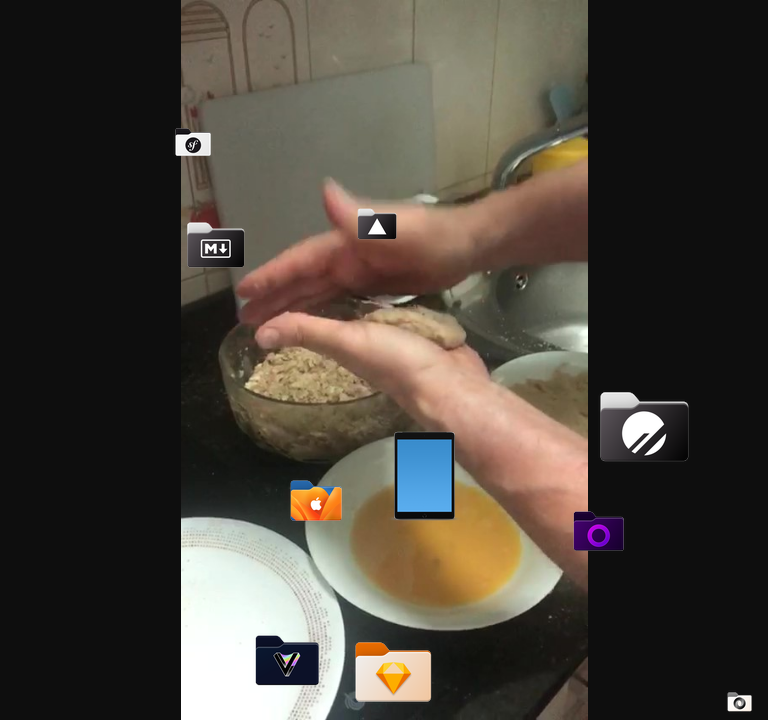 The height and width of the screenshot is (720, 768). Describe the element at coordinates (193, 143) in the screenshot. I see `open symfony project folder` at that location.